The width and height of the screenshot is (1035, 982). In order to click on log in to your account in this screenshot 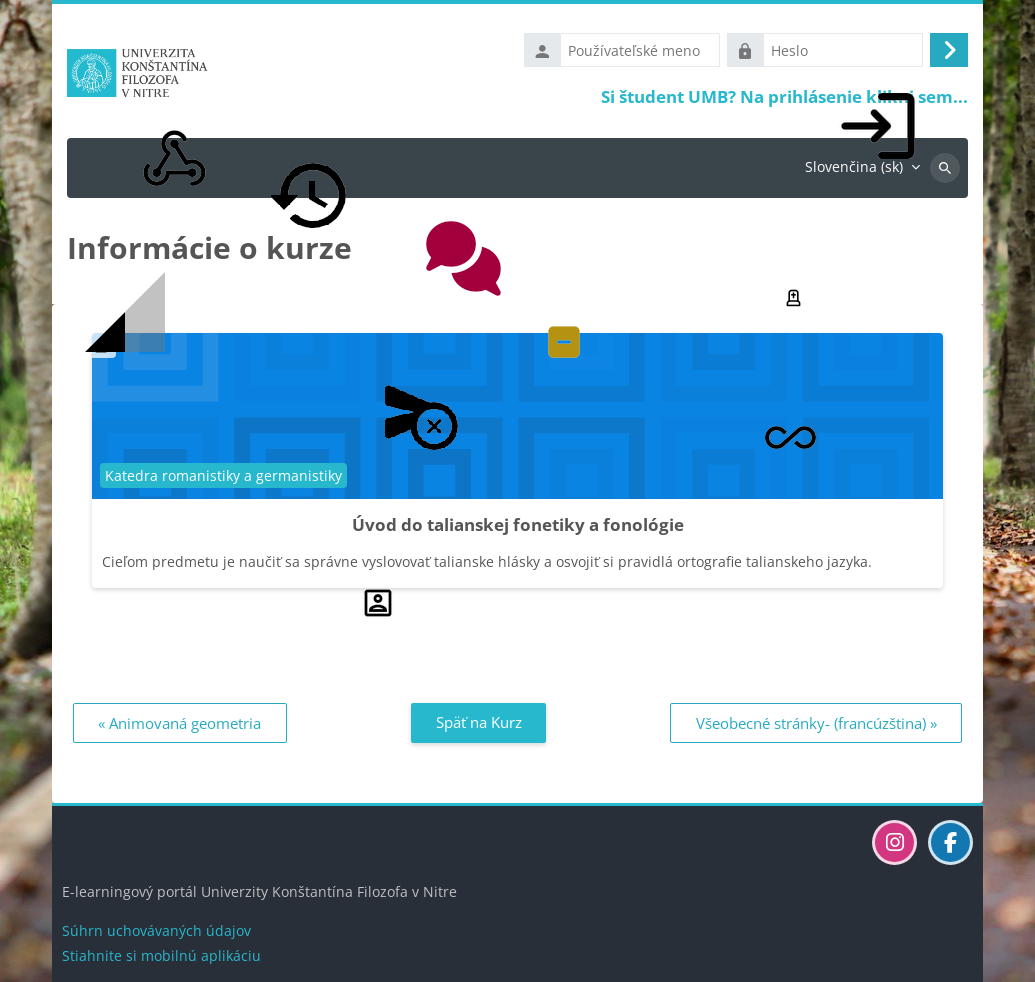, I will do `click(878, 126)`.